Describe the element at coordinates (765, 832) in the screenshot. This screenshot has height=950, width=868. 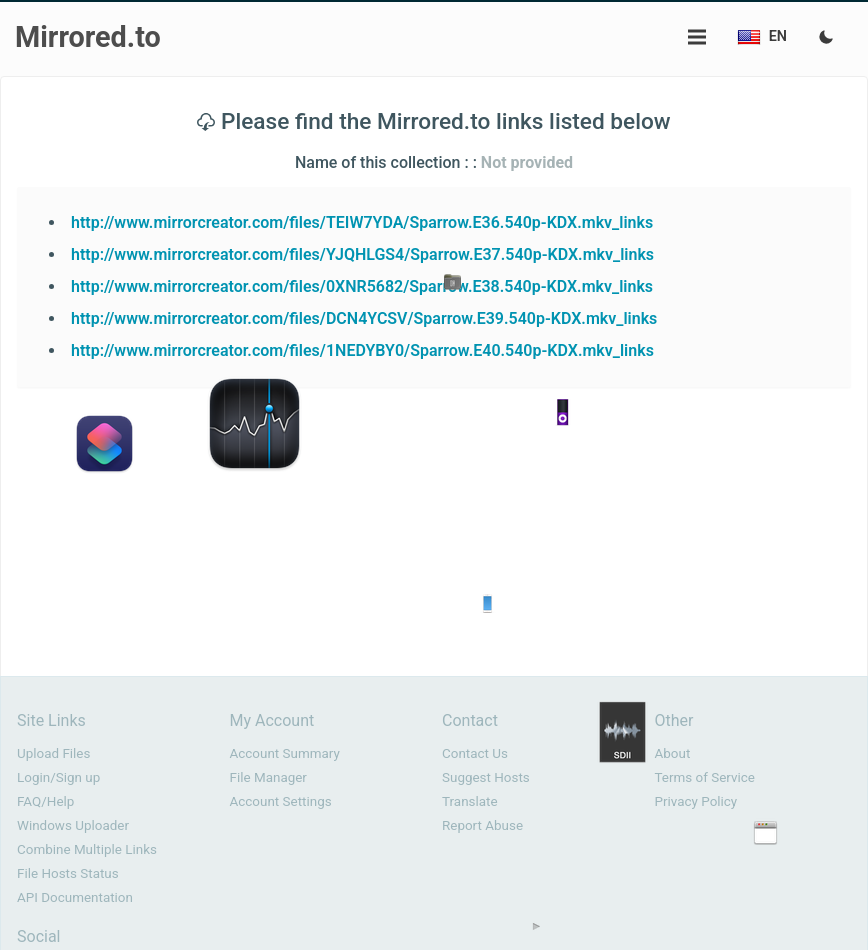
I see `open a new window` at that location.